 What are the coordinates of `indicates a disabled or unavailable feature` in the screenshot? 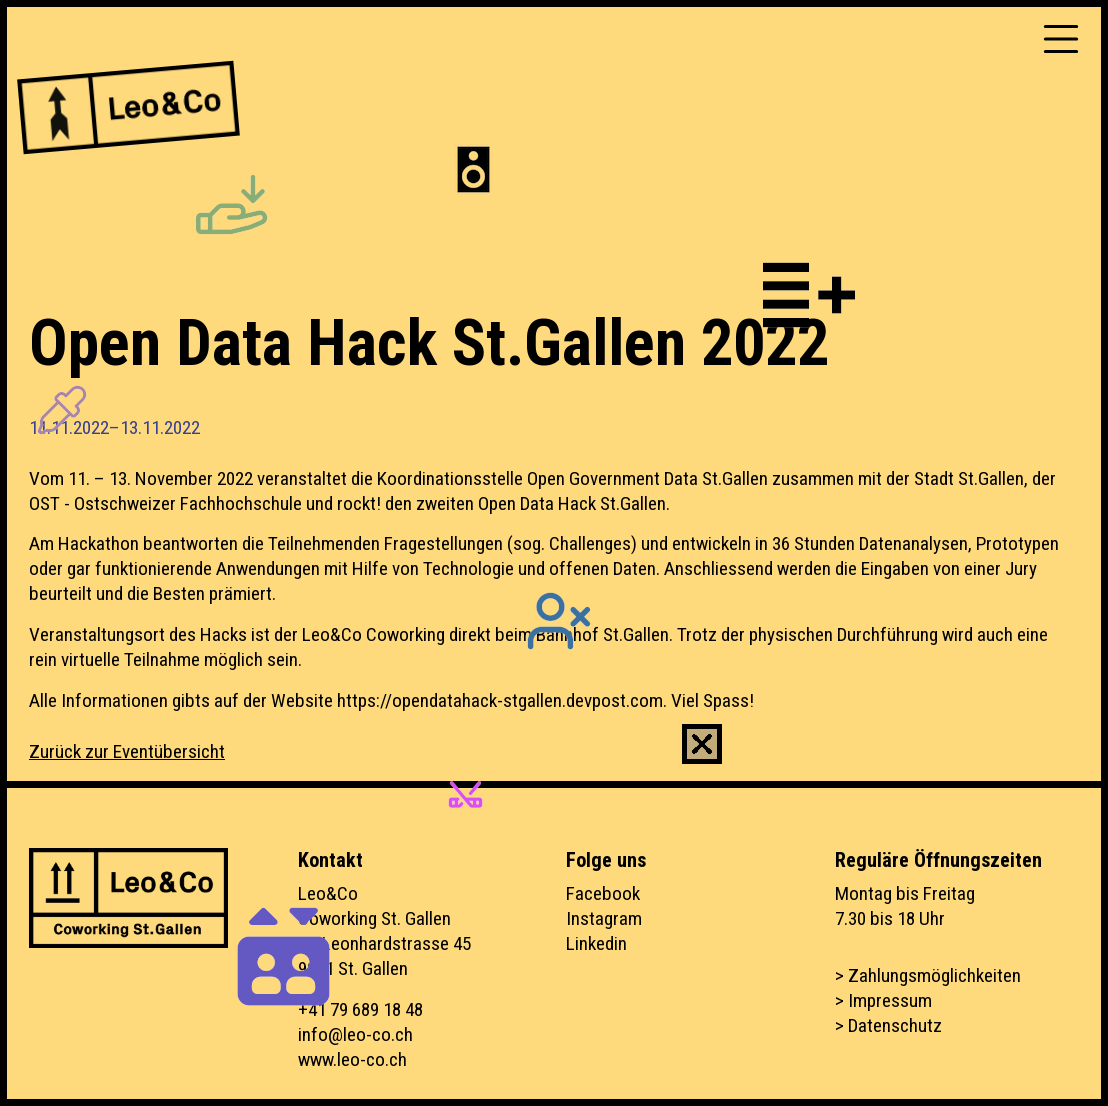 It's located at (702, 744).